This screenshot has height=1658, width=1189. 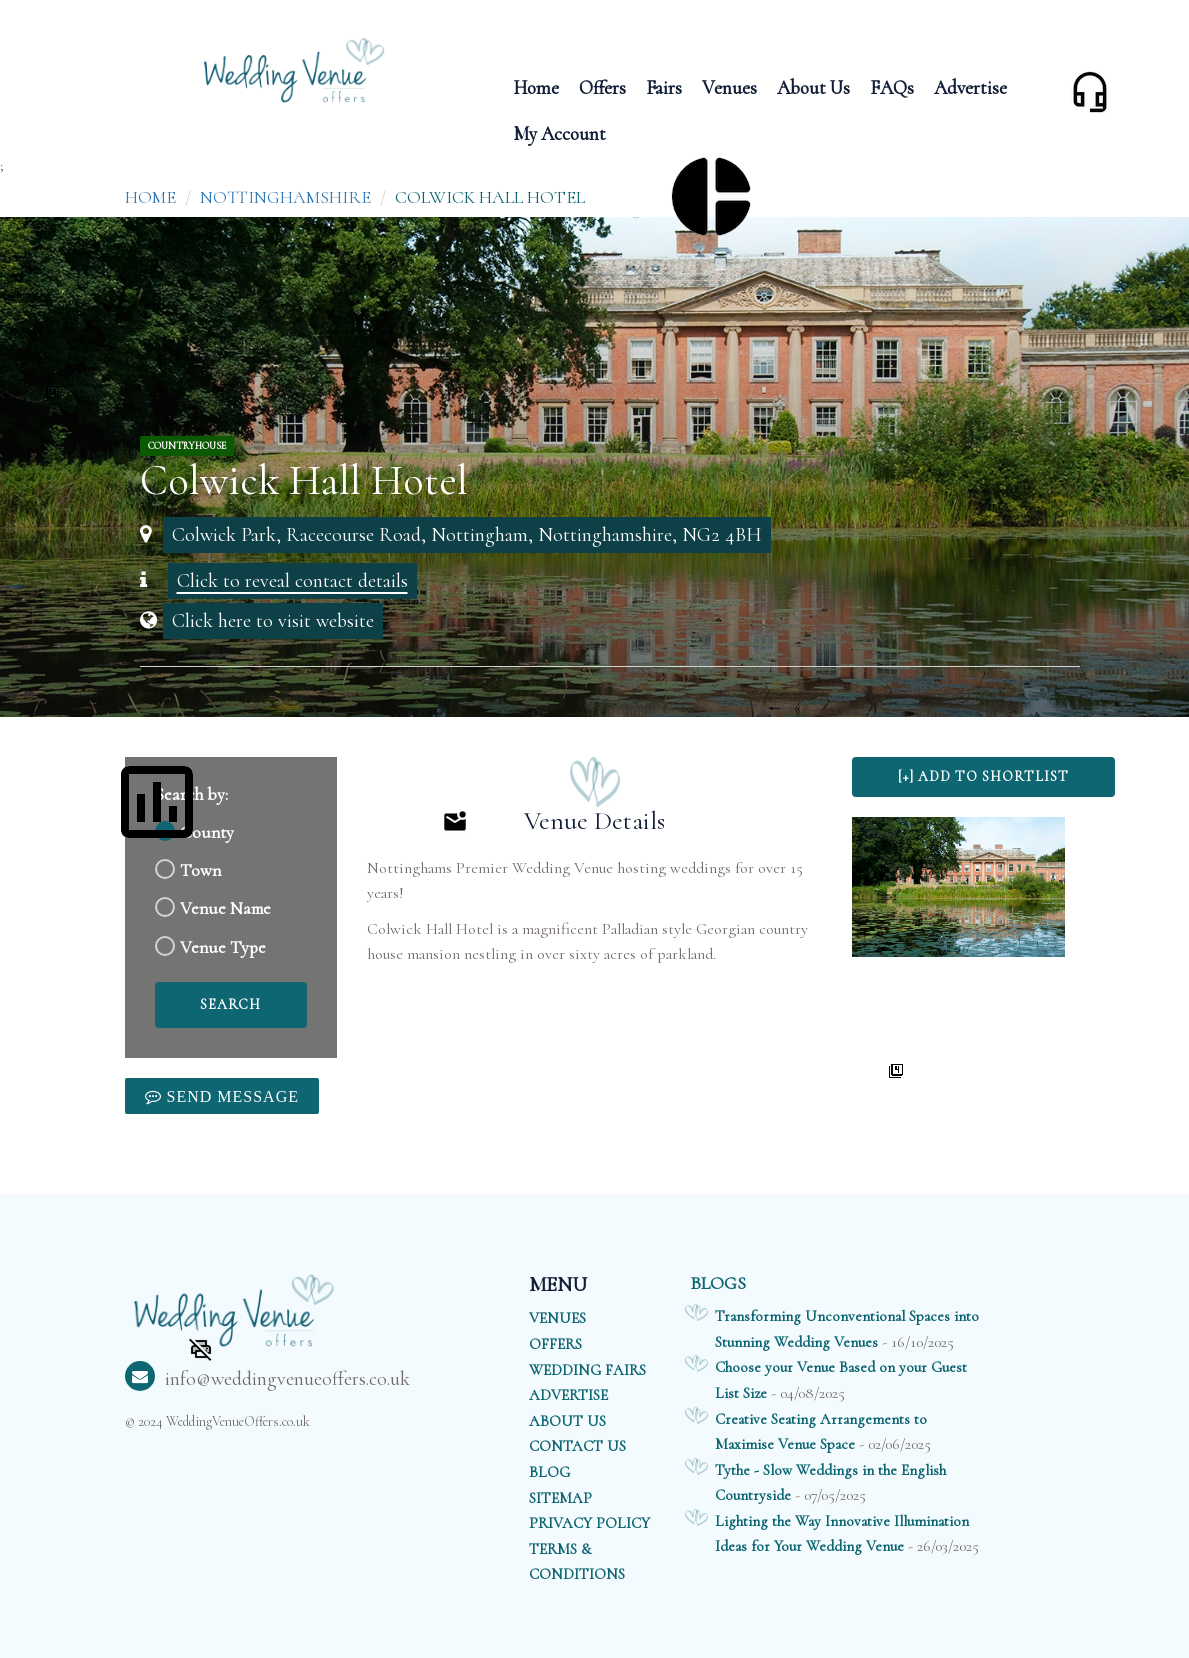 What do you see at coordinates (1090, 92) in the screenshot?
I see `contact customer support` at bounding box center [1090, 92].